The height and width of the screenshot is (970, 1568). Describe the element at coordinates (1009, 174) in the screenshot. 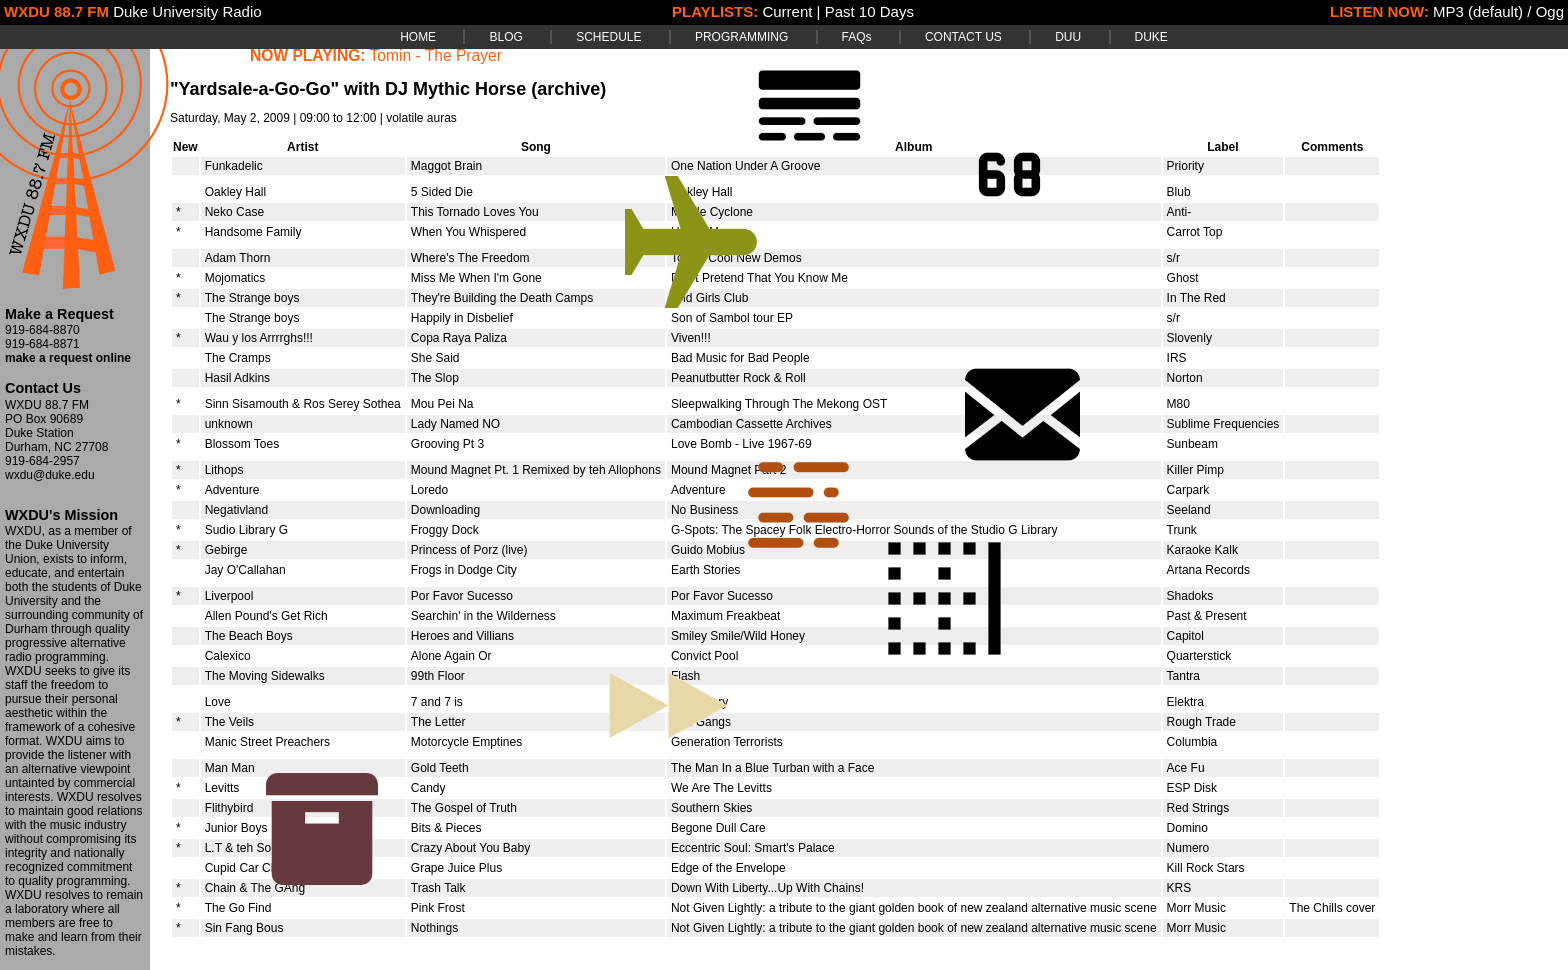

I see `displays the number 68 as a label or count indicator` at that location.